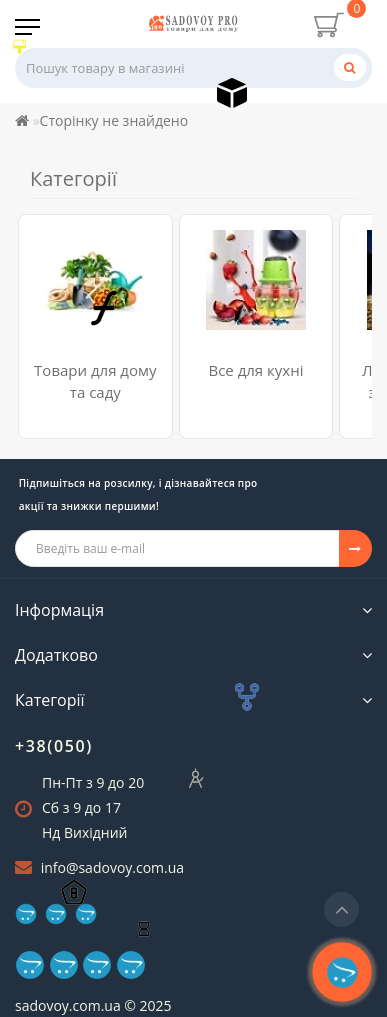 This screenshot has height=1017, width=387. I want to click on access drawing or drafting tools, so click(195, 778).